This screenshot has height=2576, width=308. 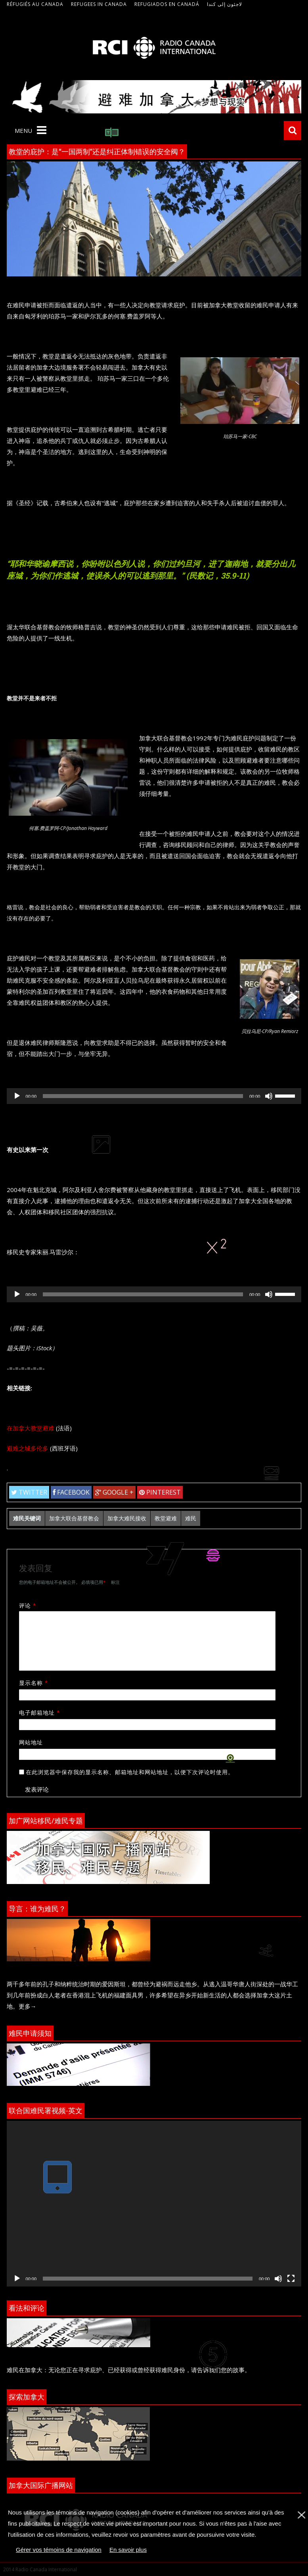 What do you see at coordinates (101, 1144) in the screenshot?
I see `view image or photo` at bounding box center [101, 1144].